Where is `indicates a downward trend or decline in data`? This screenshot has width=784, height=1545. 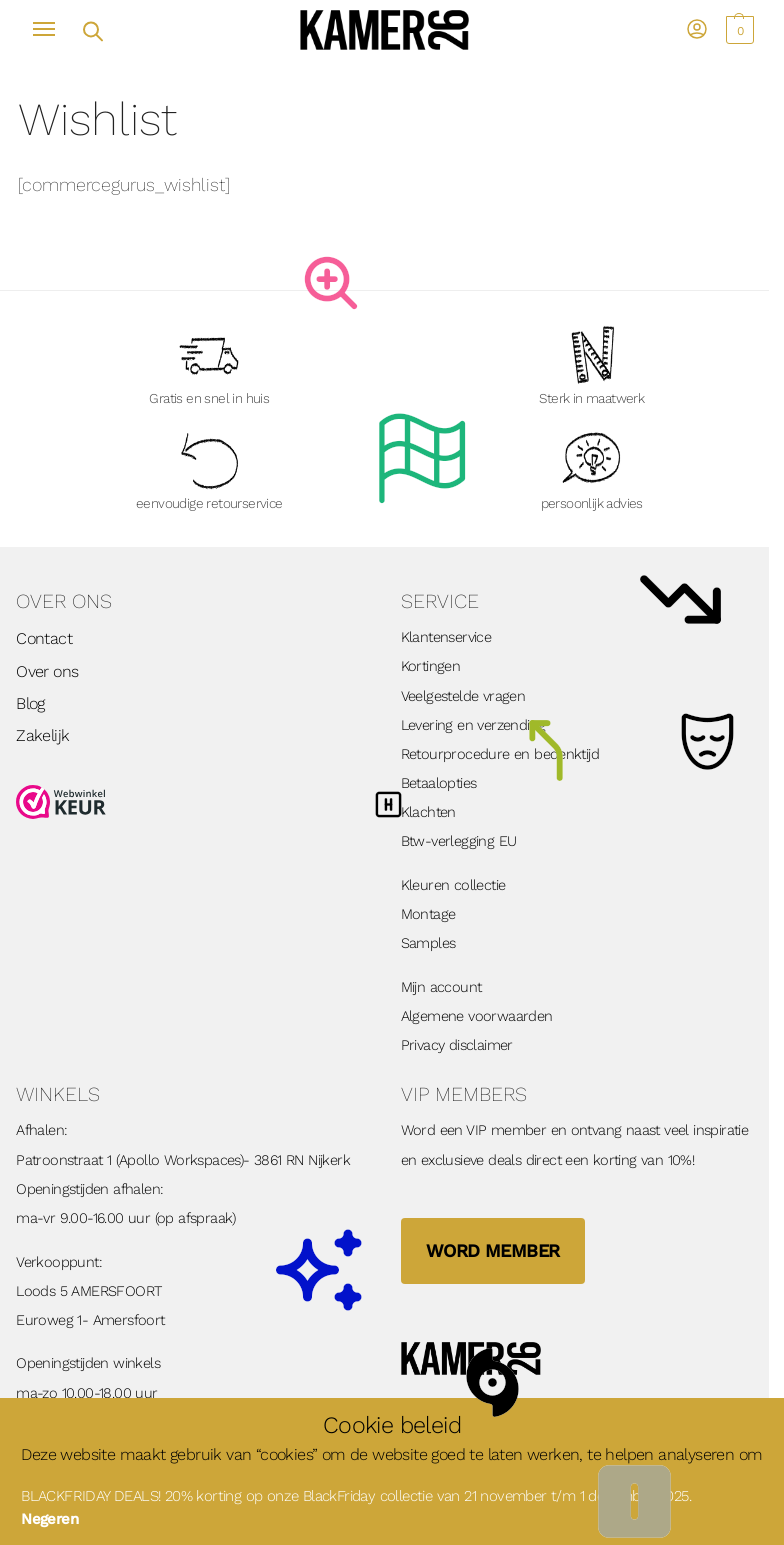 indicates a downward trend or decline in data is located at coordinates (680, 599).